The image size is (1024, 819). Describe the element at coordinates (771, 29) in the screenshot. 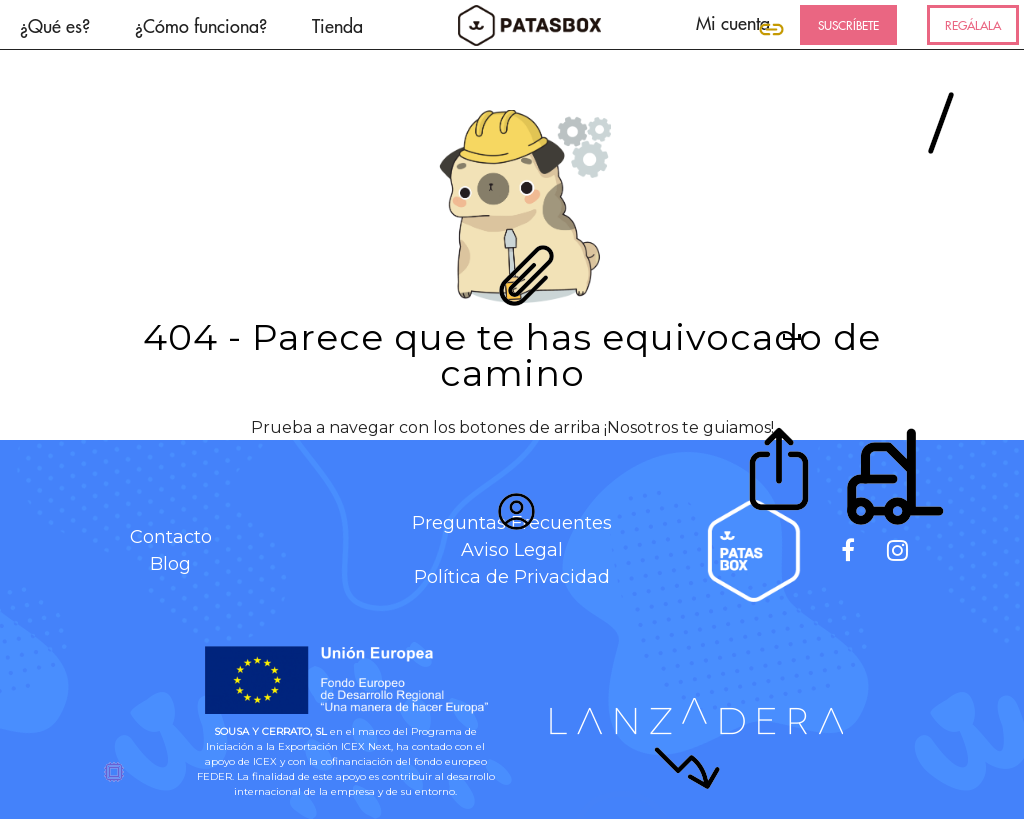

I see `copy link to clipboard` at that location.